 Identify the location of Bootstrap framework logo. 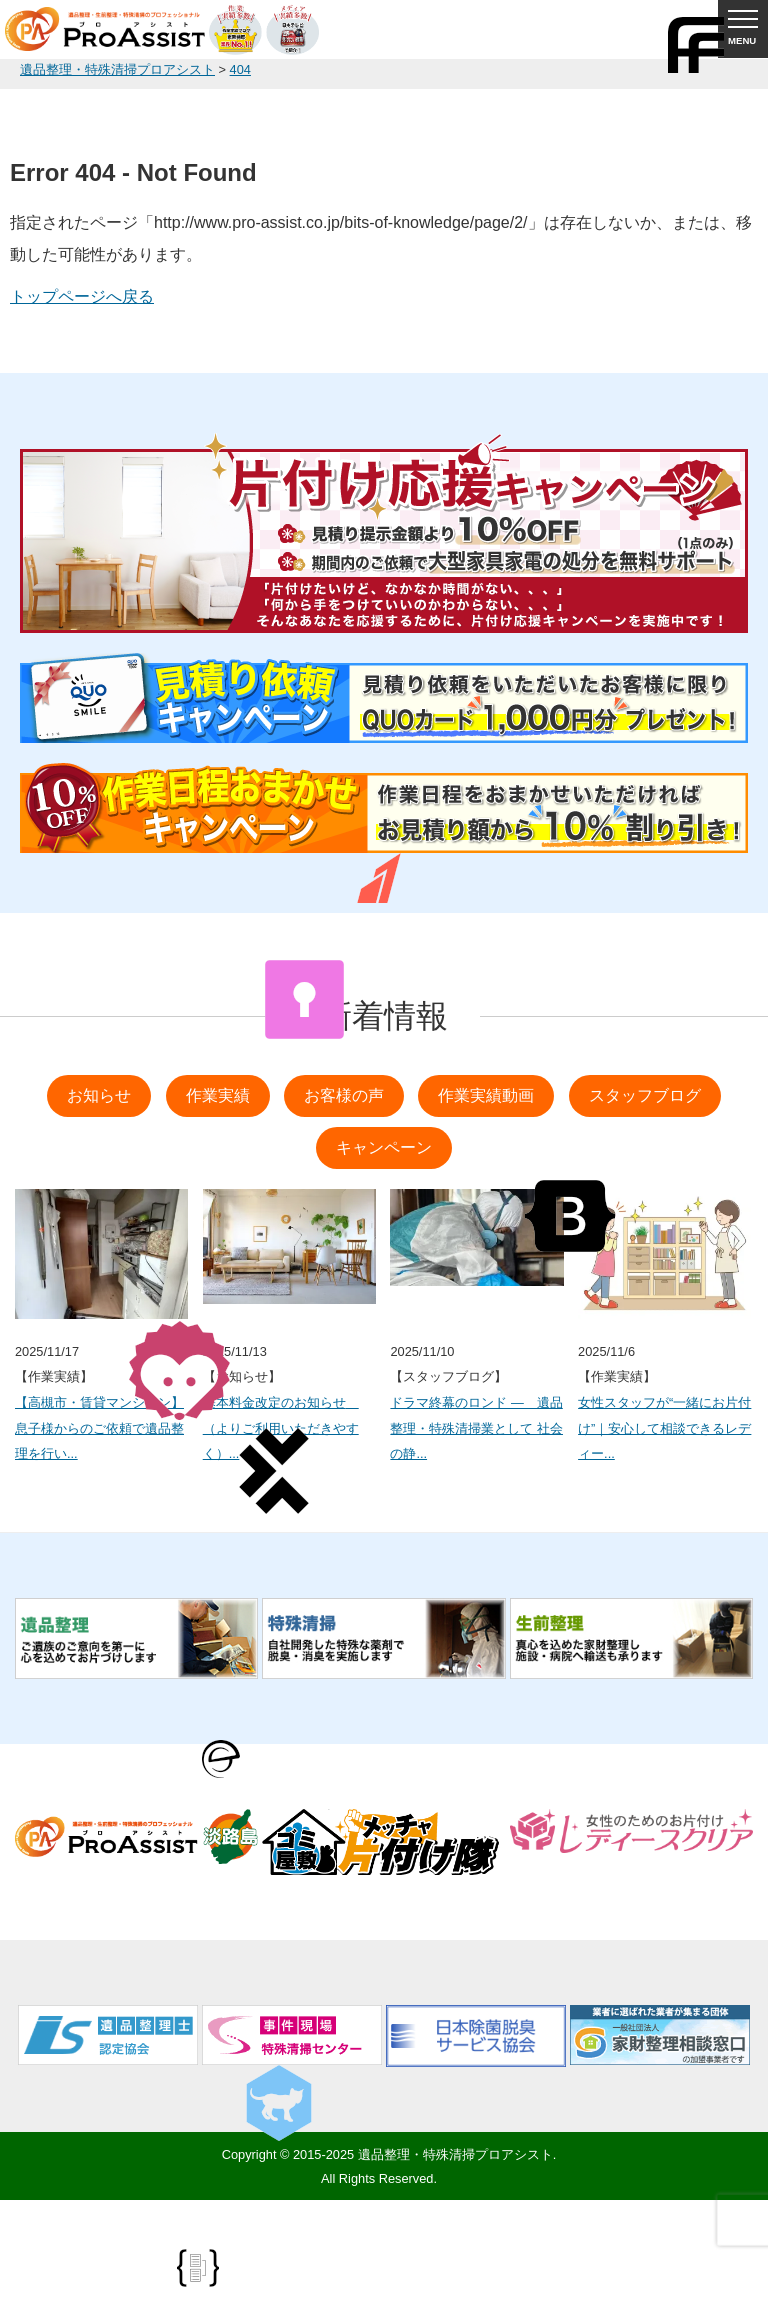
(570, 1216).